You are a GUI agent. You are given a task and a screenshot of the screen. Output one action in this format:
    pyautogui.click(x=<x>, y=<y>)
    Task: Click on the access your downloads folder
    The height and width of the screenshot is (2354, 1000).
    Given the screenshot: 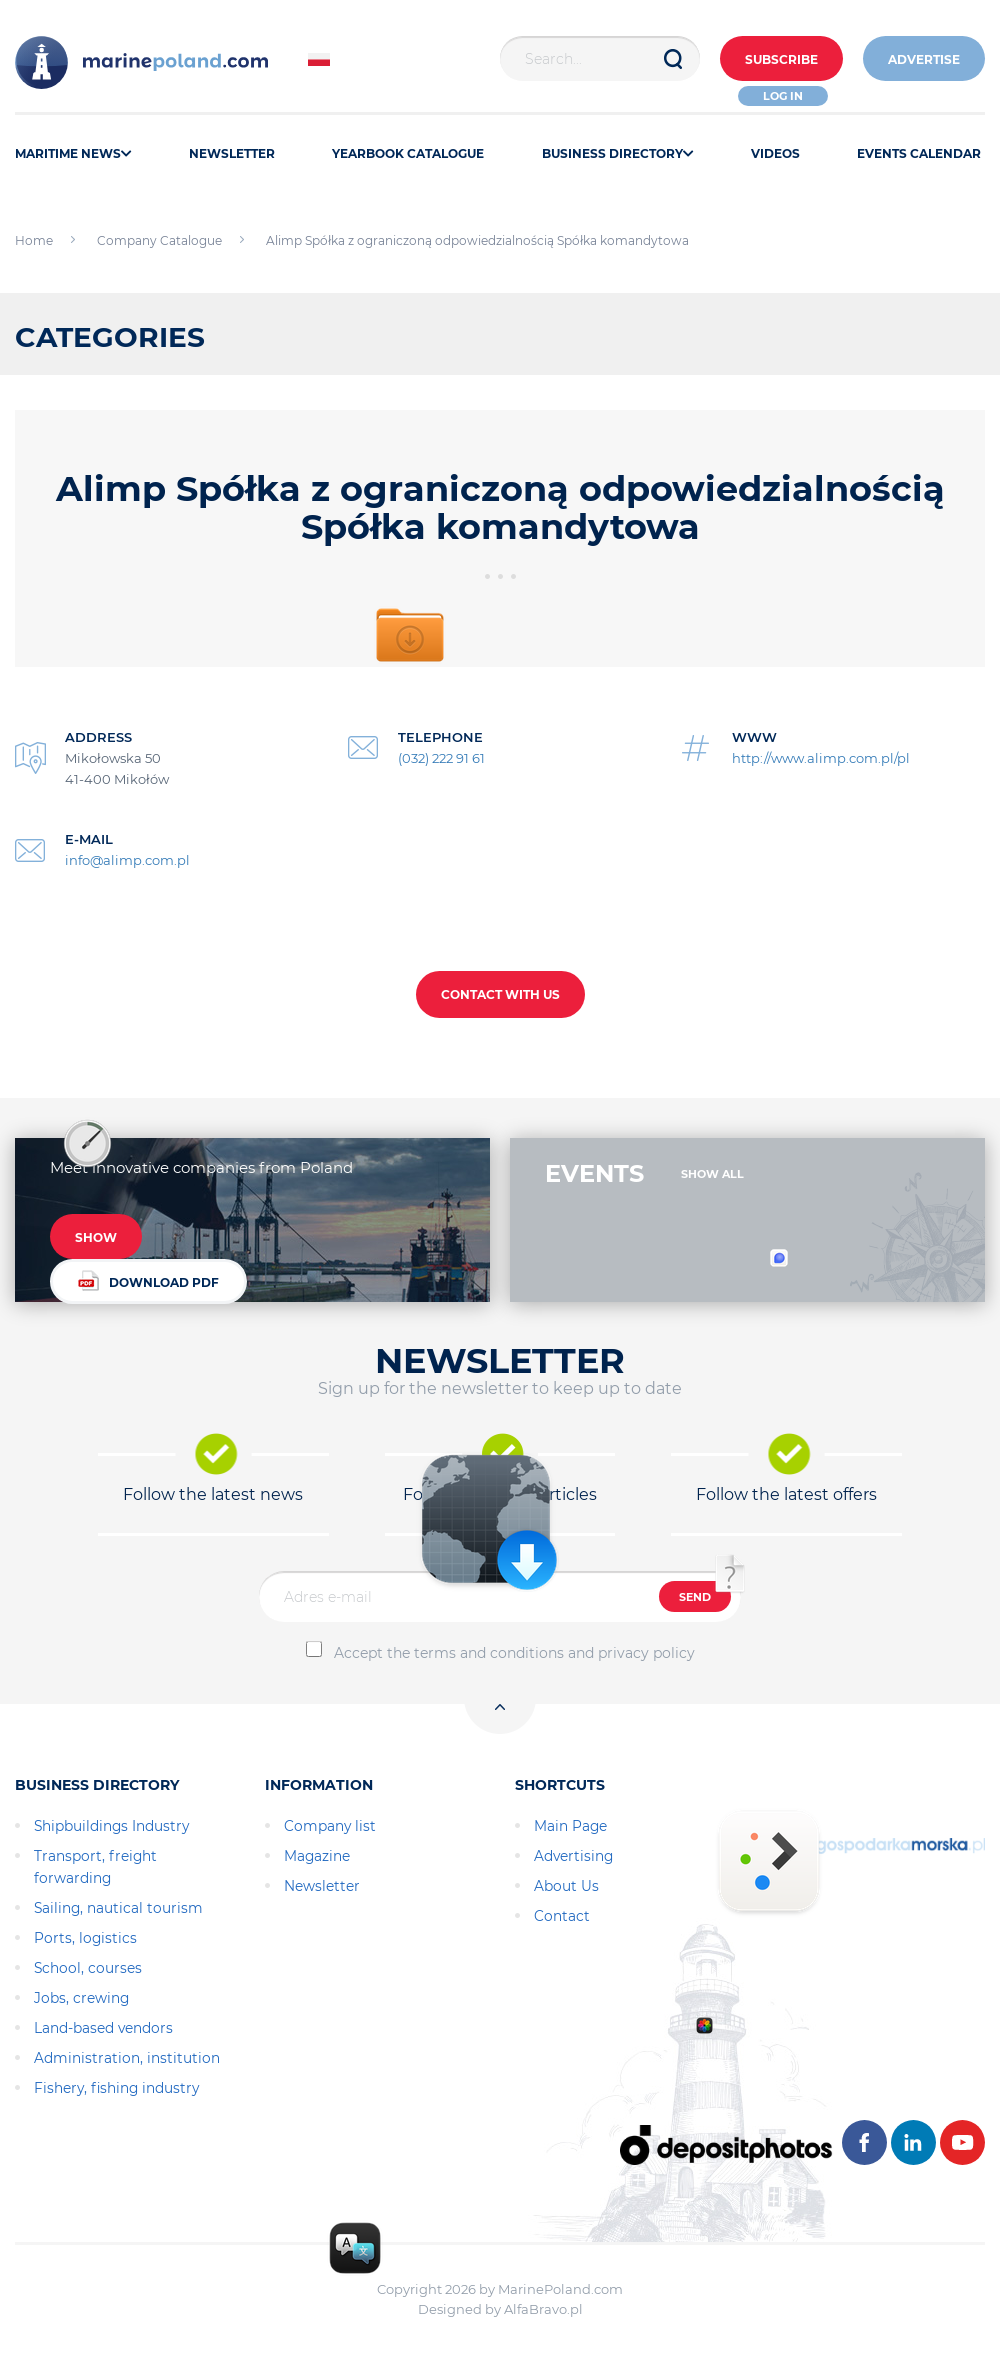 What is the action you would take?
    pyautogui.click(x=410, y=635)
    